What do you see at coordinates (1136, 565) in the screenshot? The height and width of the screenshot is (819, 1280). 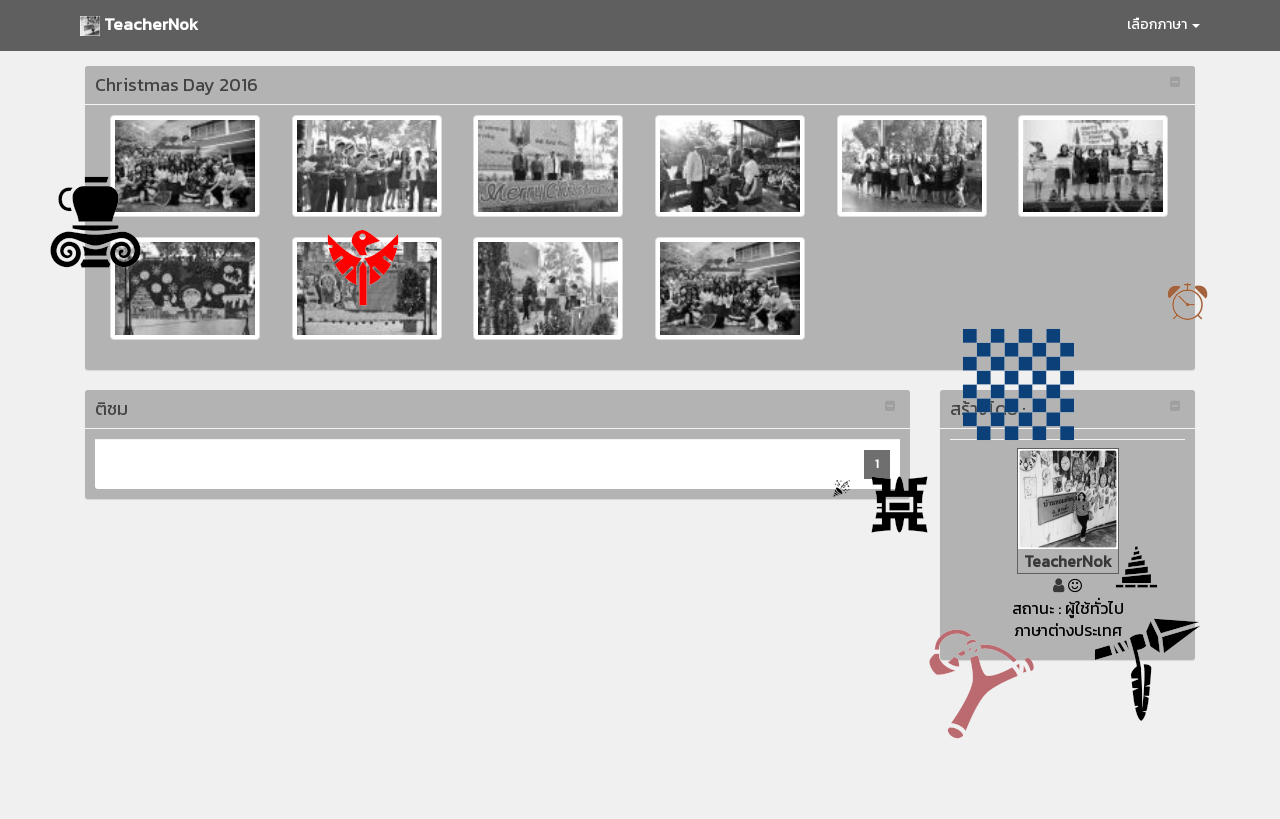 I see `view mosque or islamic religious site` at bounding box center [1136, 565].